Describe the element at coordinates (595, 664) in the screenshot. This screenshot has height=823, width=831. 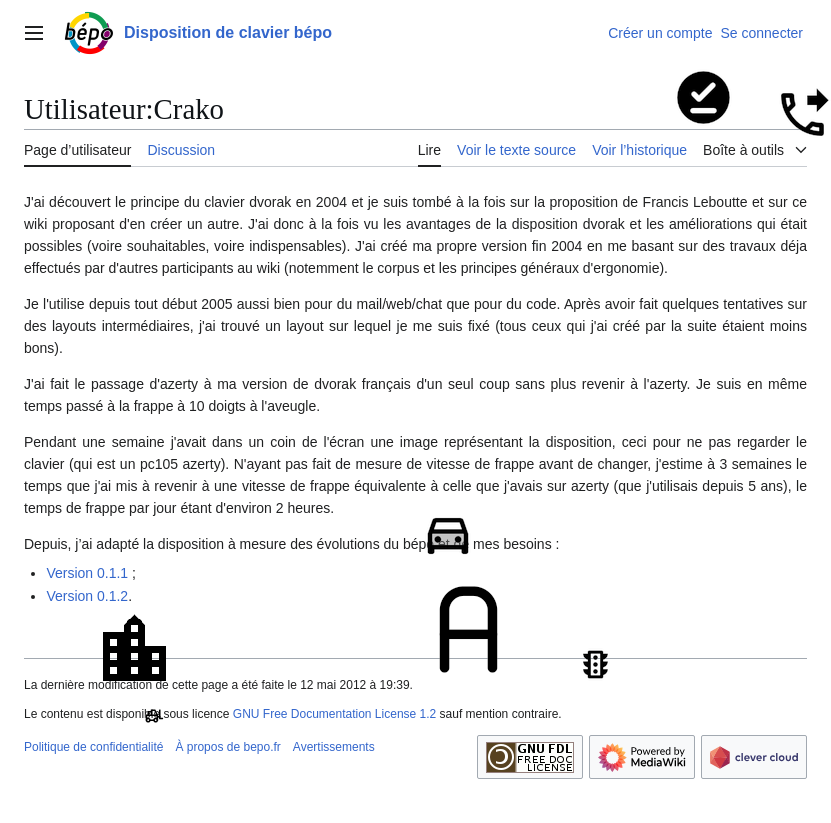
I see `view traffic conditions` at that location.